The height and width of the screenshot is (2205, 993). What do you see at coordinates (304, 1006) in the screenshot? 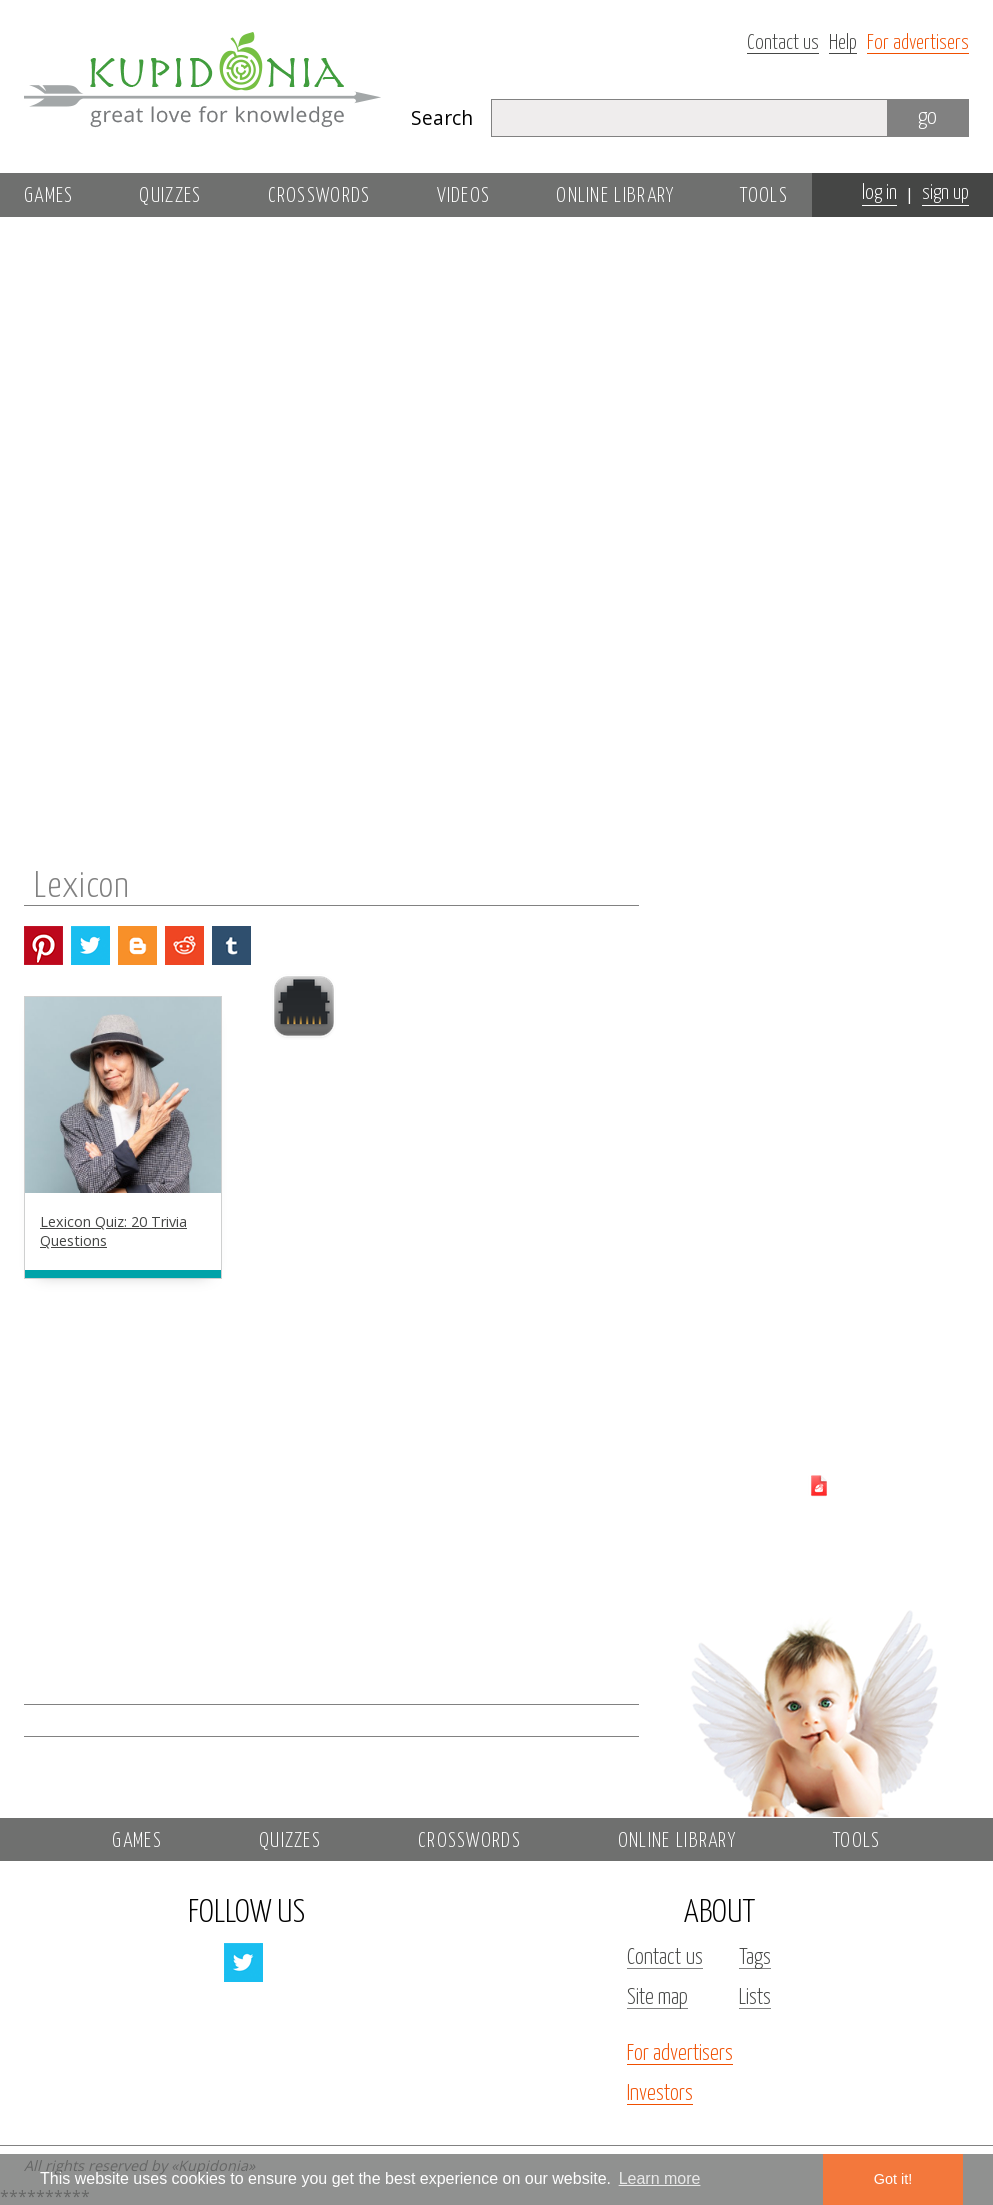
I see `indicates an RJ11 telephone/DSL network port` at bounding box center [304, 1006].